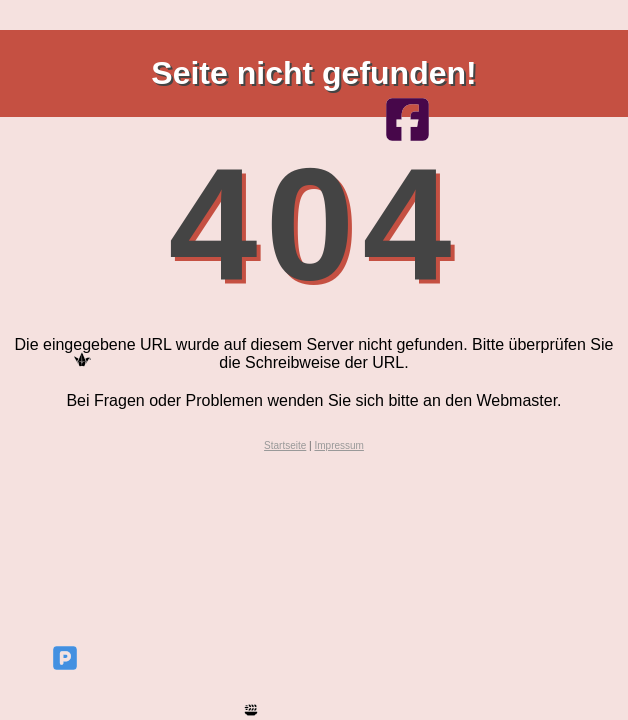  Describe the element at coordinates (82, 359) in the screenshot. I see `open padlet app` at that location.